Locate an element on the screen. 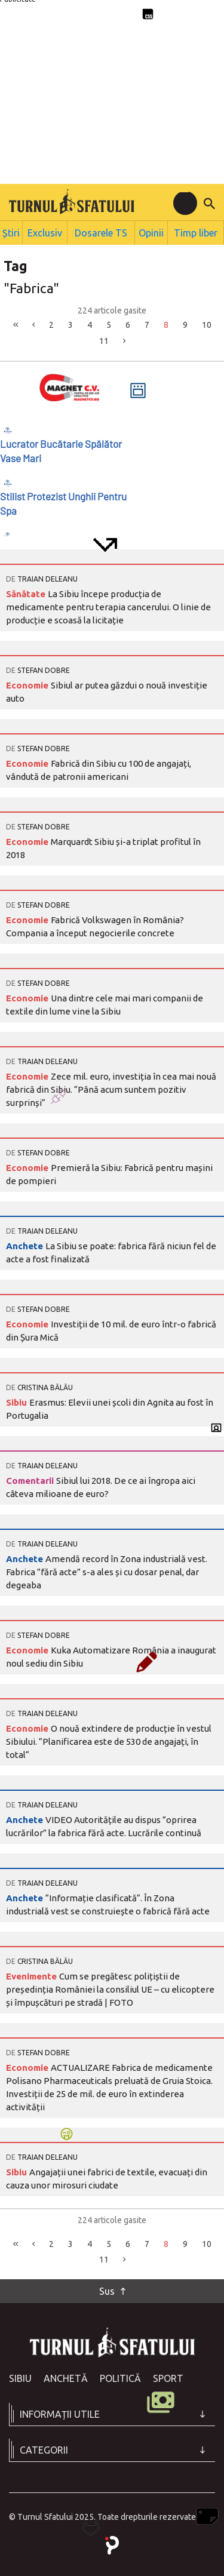 The image size is (224, 2576). connect or establish a connection between devices is located at coordinates (59, 1096).